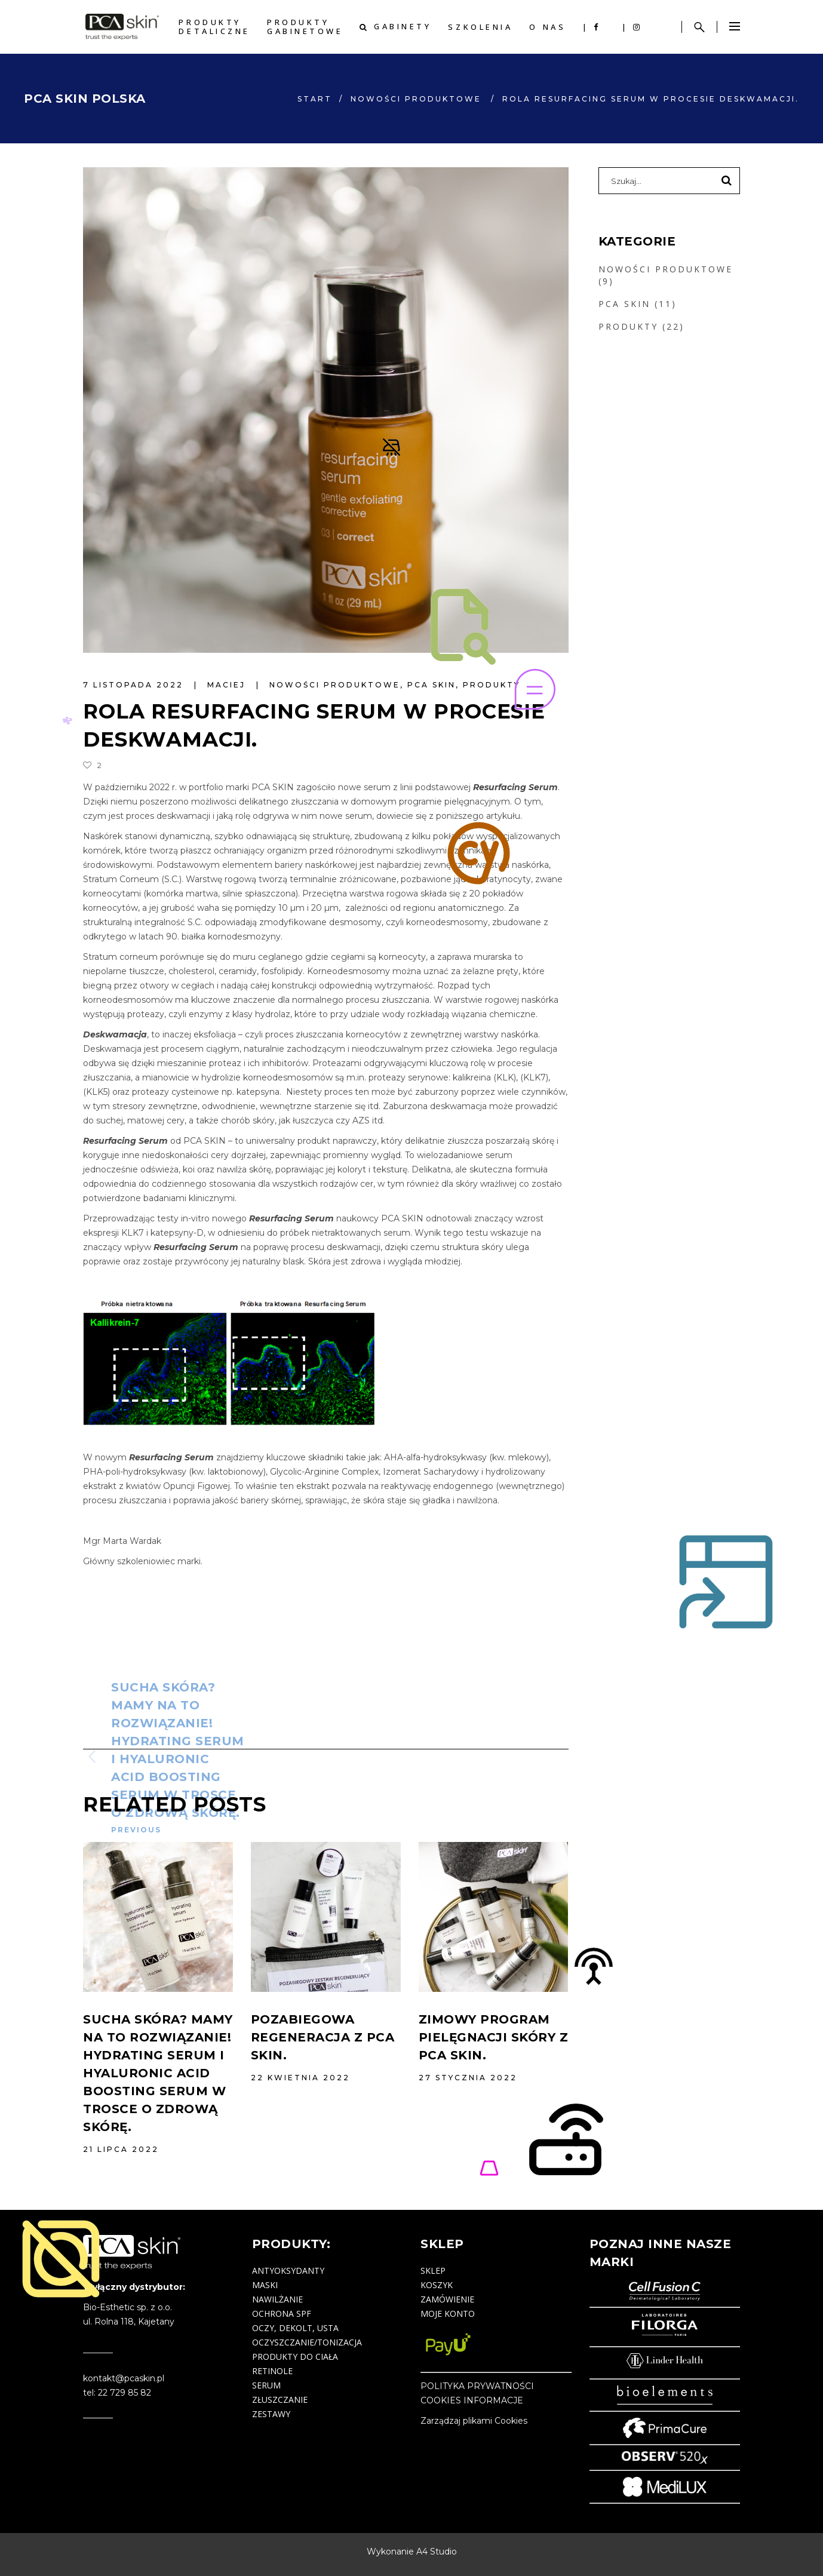 The image size is (823, 2576). I want to click on view current wind conditions, so click(67, 720).